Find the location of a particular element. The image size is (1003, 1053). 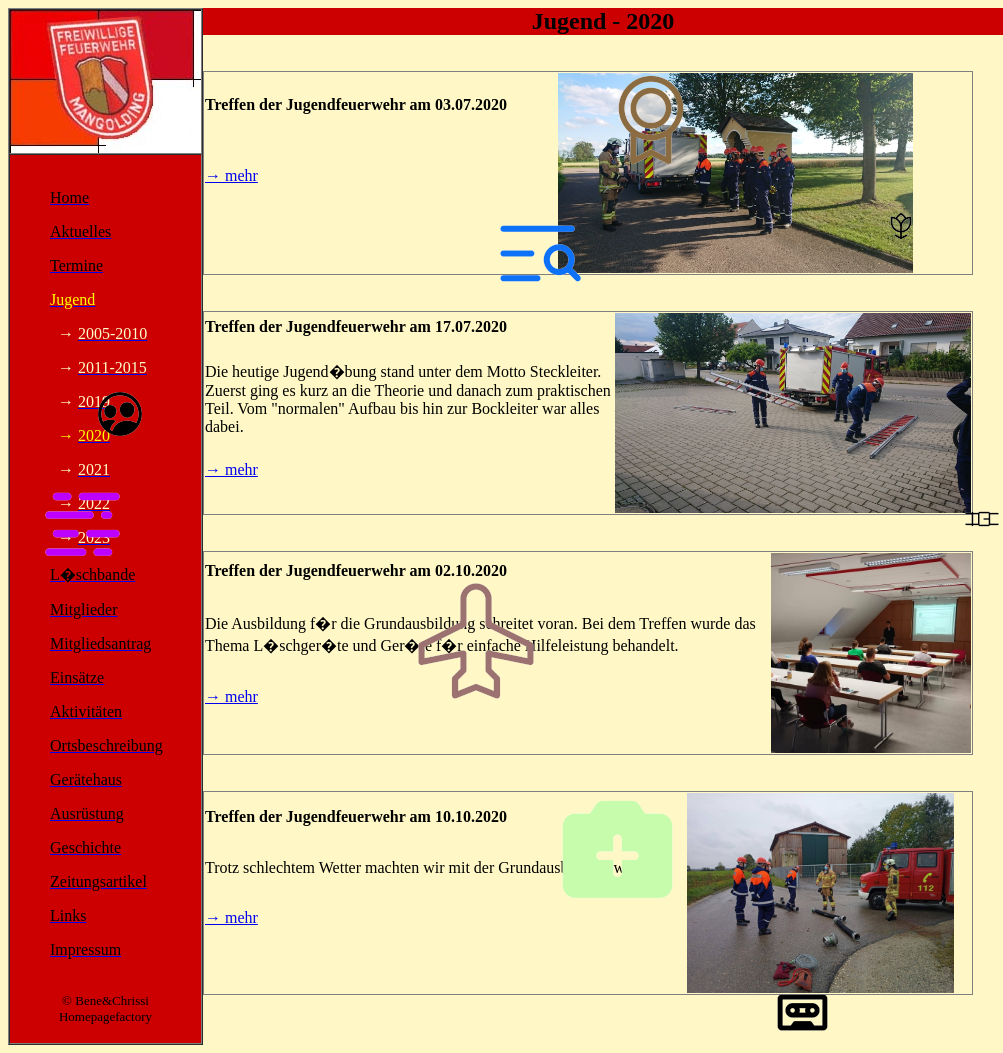

indicates misty or foggy weather conditions is located at coordinates (82, 522).